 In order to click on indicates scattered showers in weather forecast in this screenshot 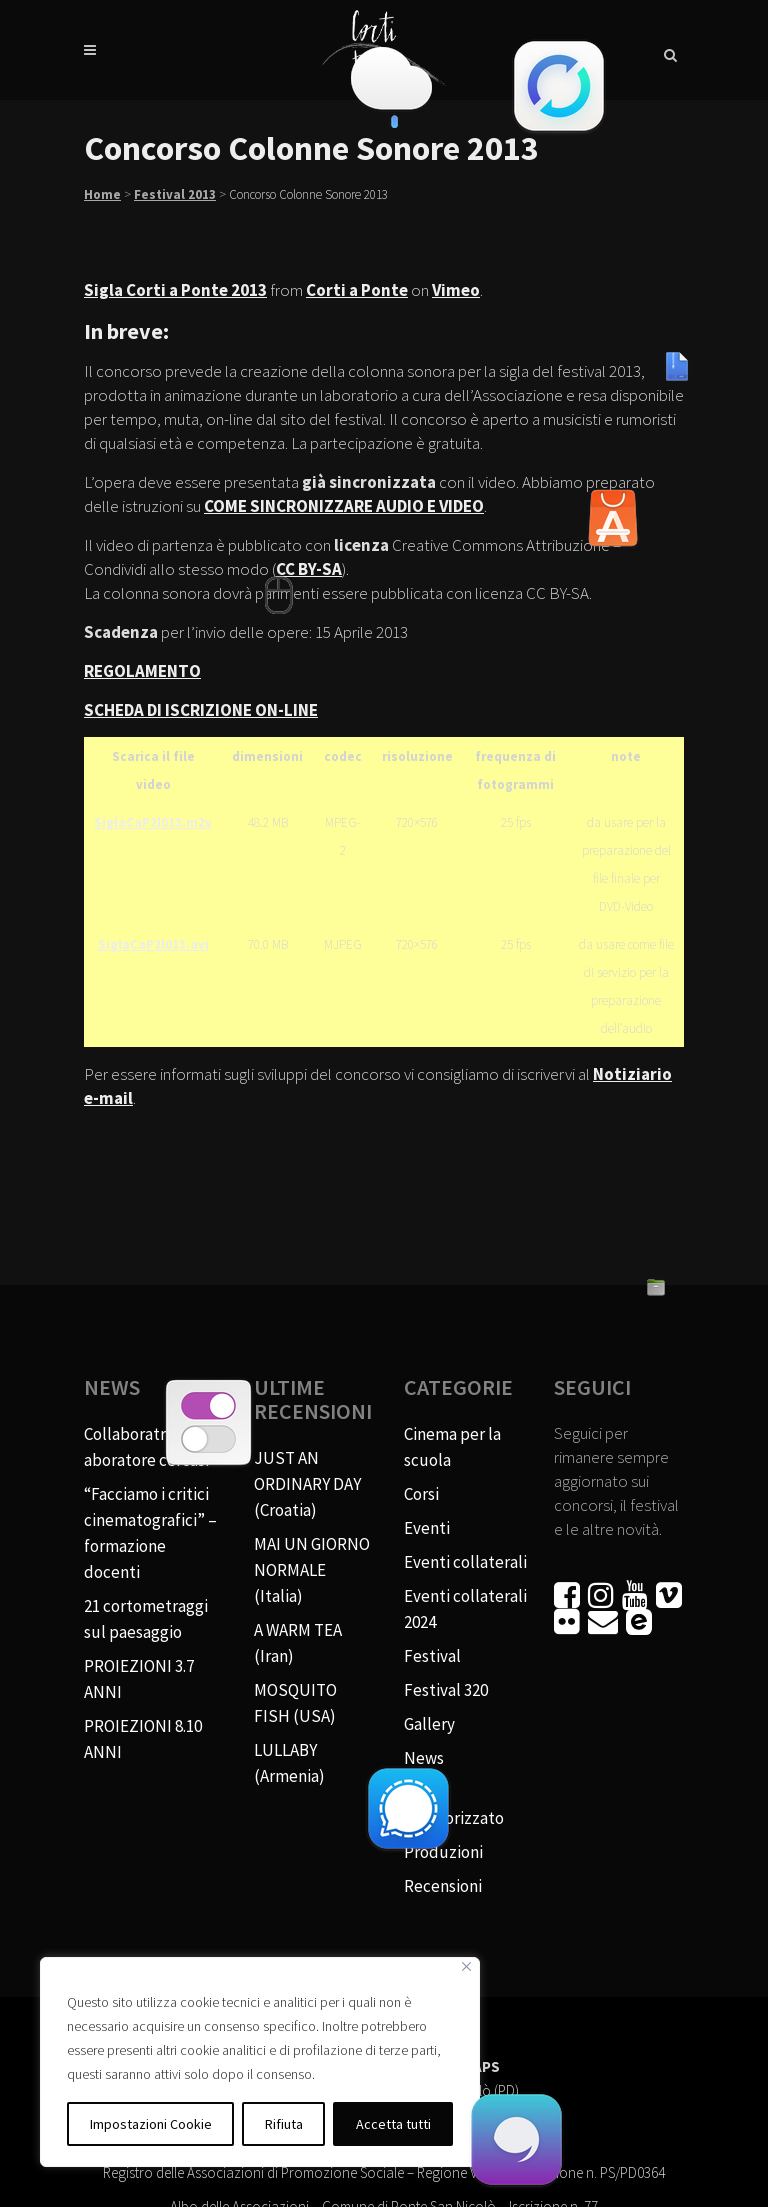, I will do `click(391, 87)`.